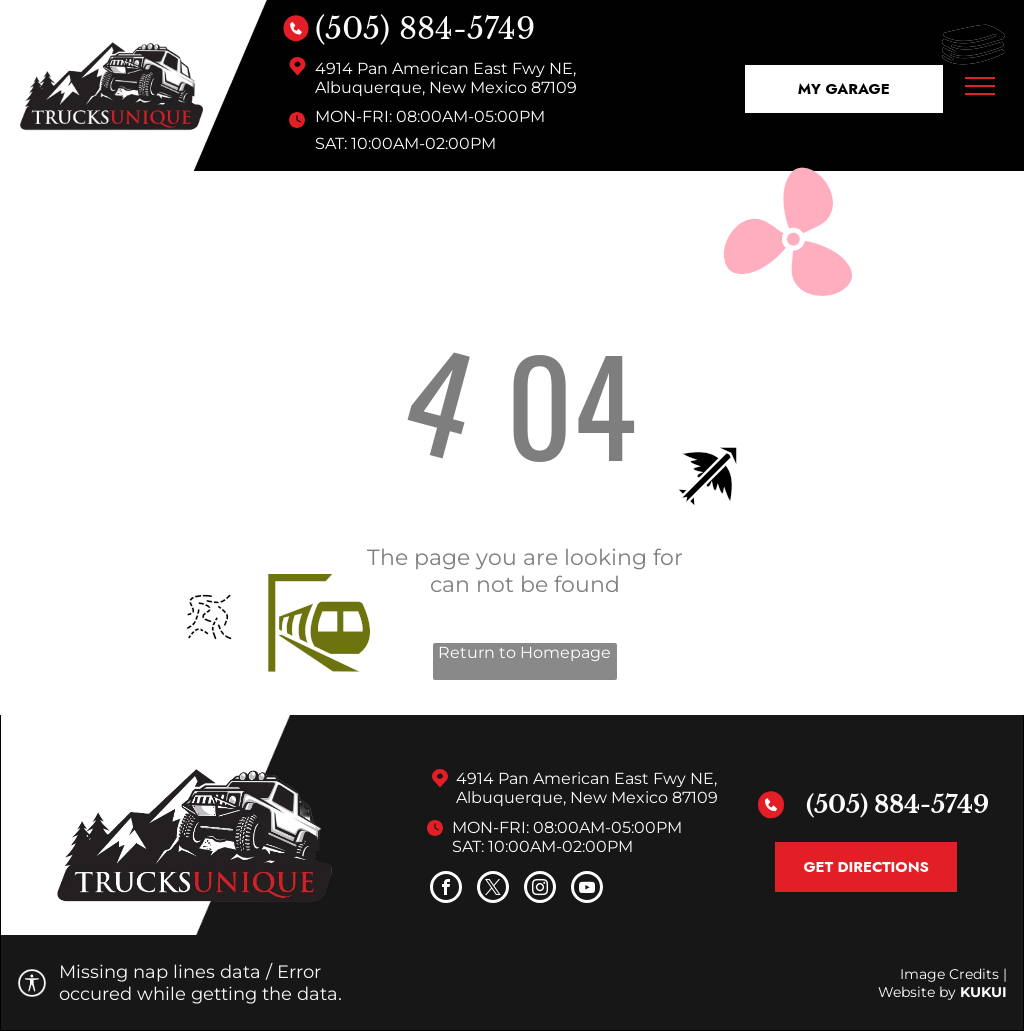 This screenshot has height=1031, width=1024. I want to click on view subway or metro transit options, so click(318, 622).